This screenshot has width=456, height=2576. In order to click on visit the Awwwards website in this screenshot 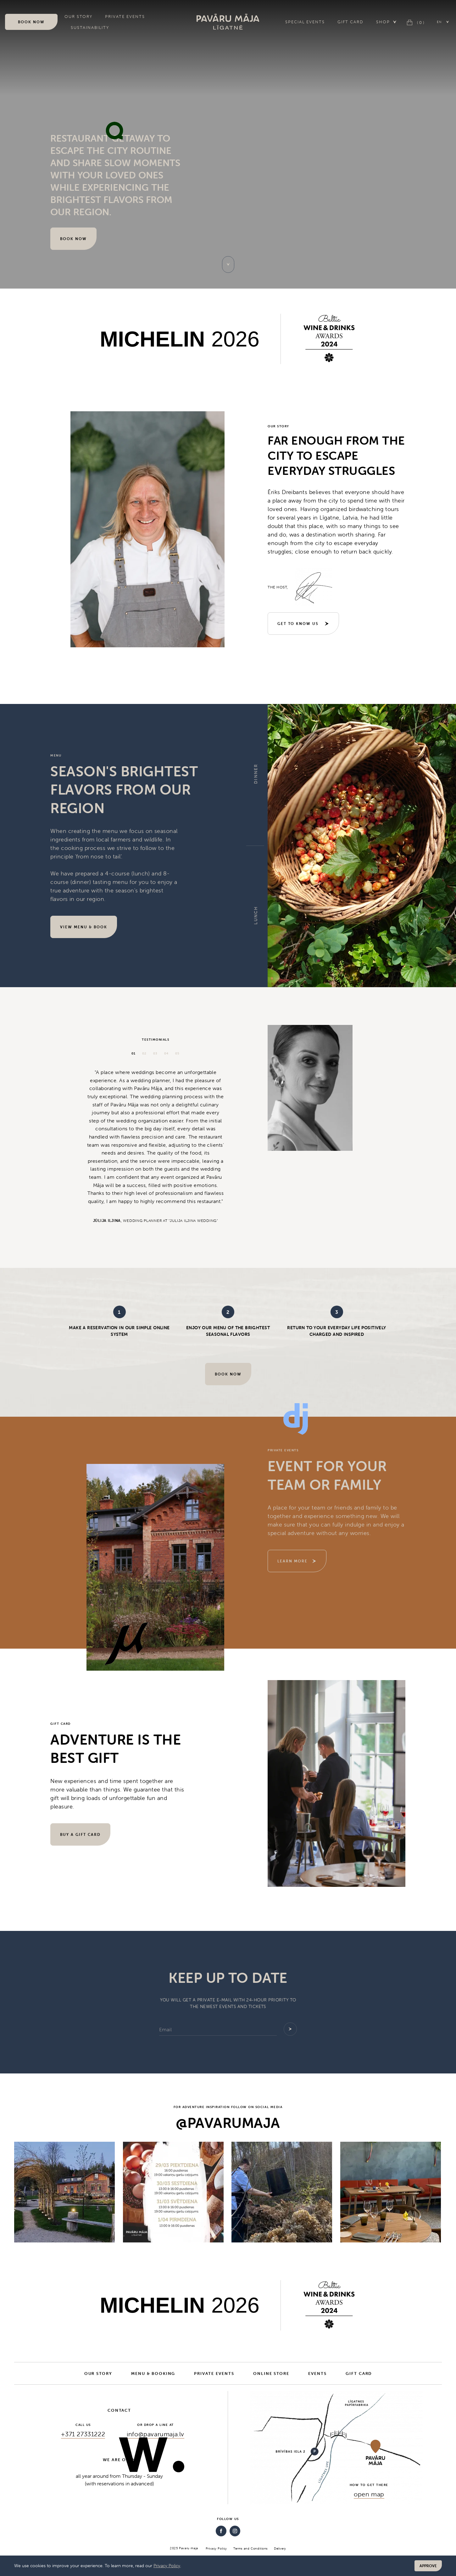, I will do `click(152, 2455)`.